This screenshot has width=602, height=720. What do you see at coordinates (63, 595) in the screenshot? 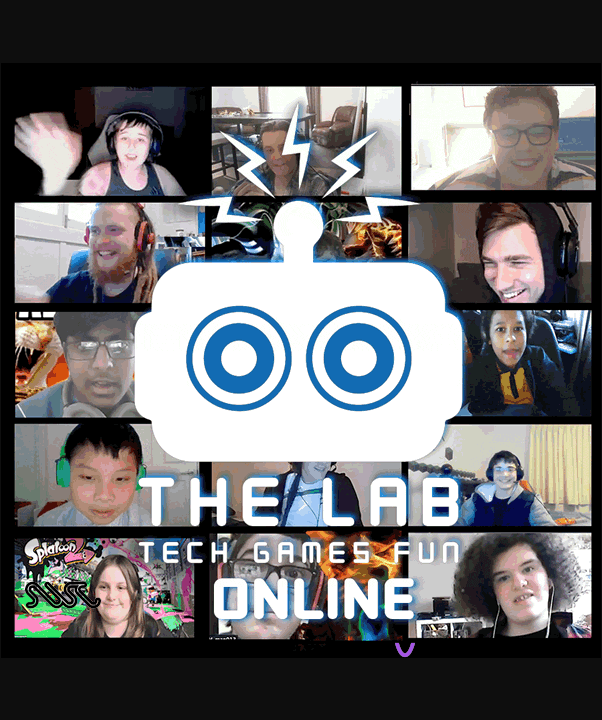
I see `visit the SWC (Speedy Web Compiler) website or documentation` at bounding box center [63, 595].